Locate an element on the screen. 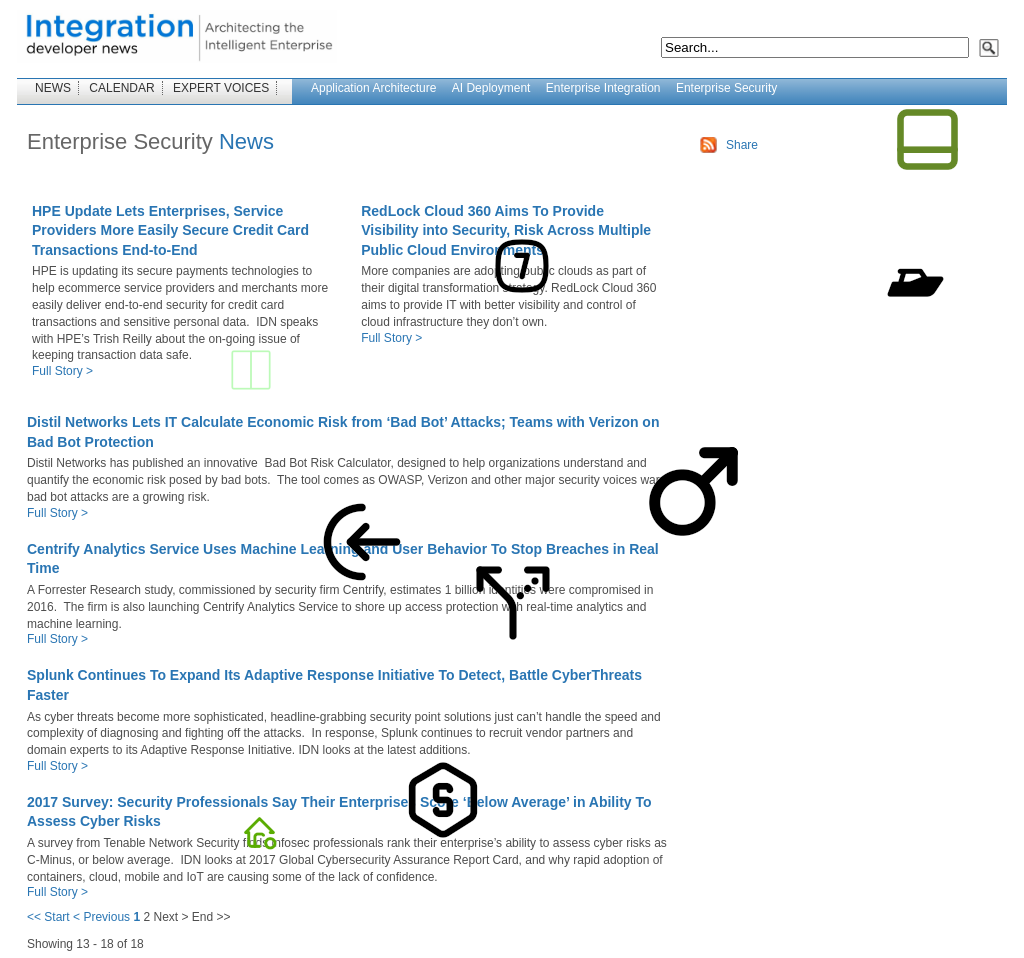 This screenshot has height=958, width=1024. access boat rental or marina services is located at coordinates (915, 281).